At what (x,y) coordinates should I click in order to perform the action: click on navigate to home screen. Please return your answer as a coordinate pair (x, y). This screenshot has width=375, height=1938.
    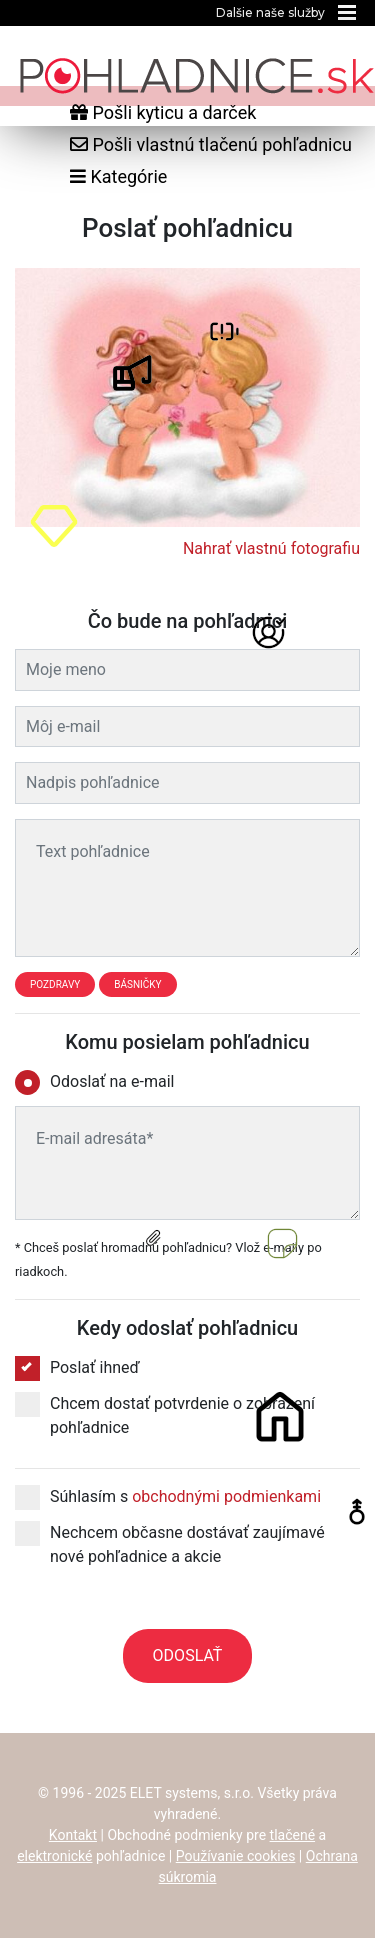
    Looking at the image, I should click on (280, 1418).